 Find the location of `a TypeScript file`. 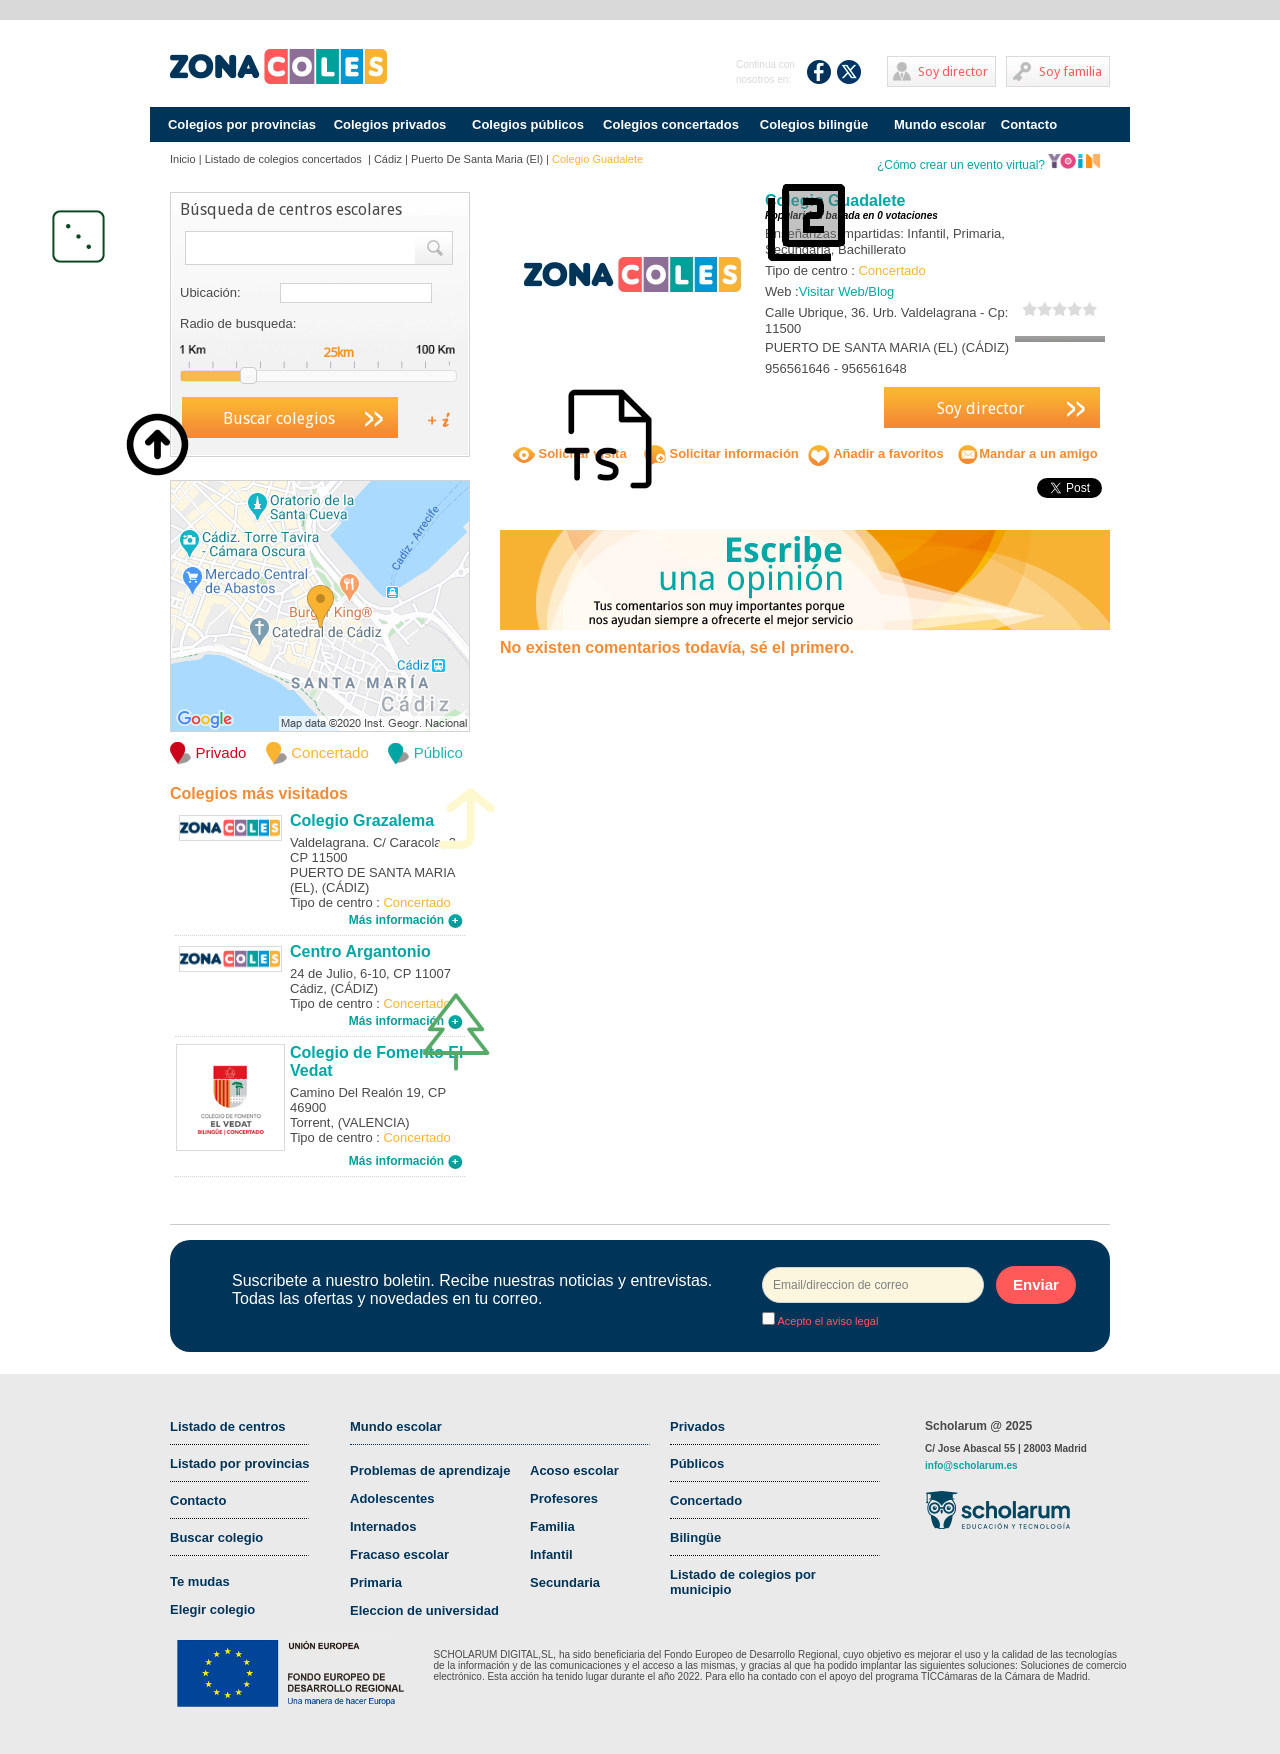

a TypeScript file is located at coordinates (610, 439).